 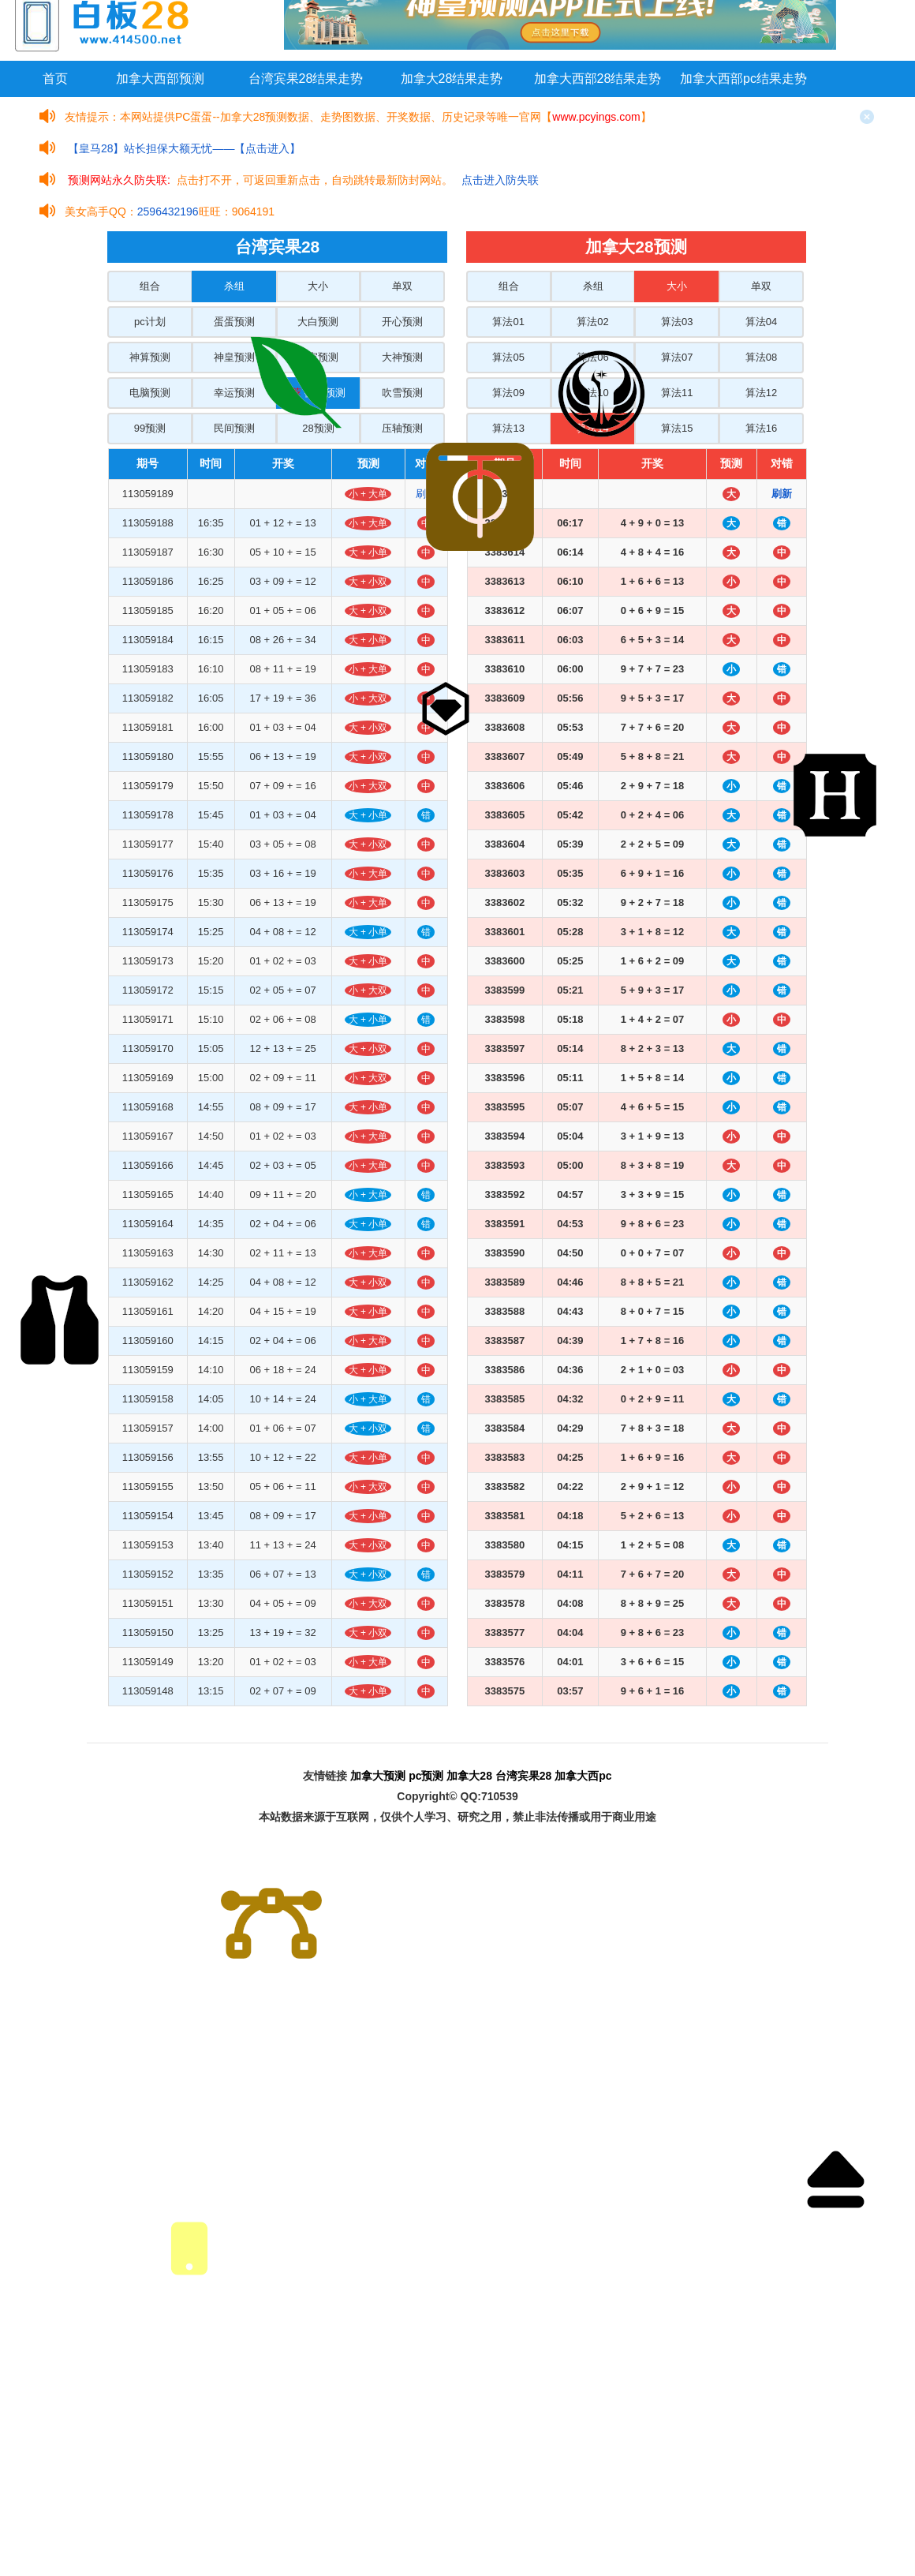 I want to click on the old republic game or franchise logo, so click(x=601, y=393).